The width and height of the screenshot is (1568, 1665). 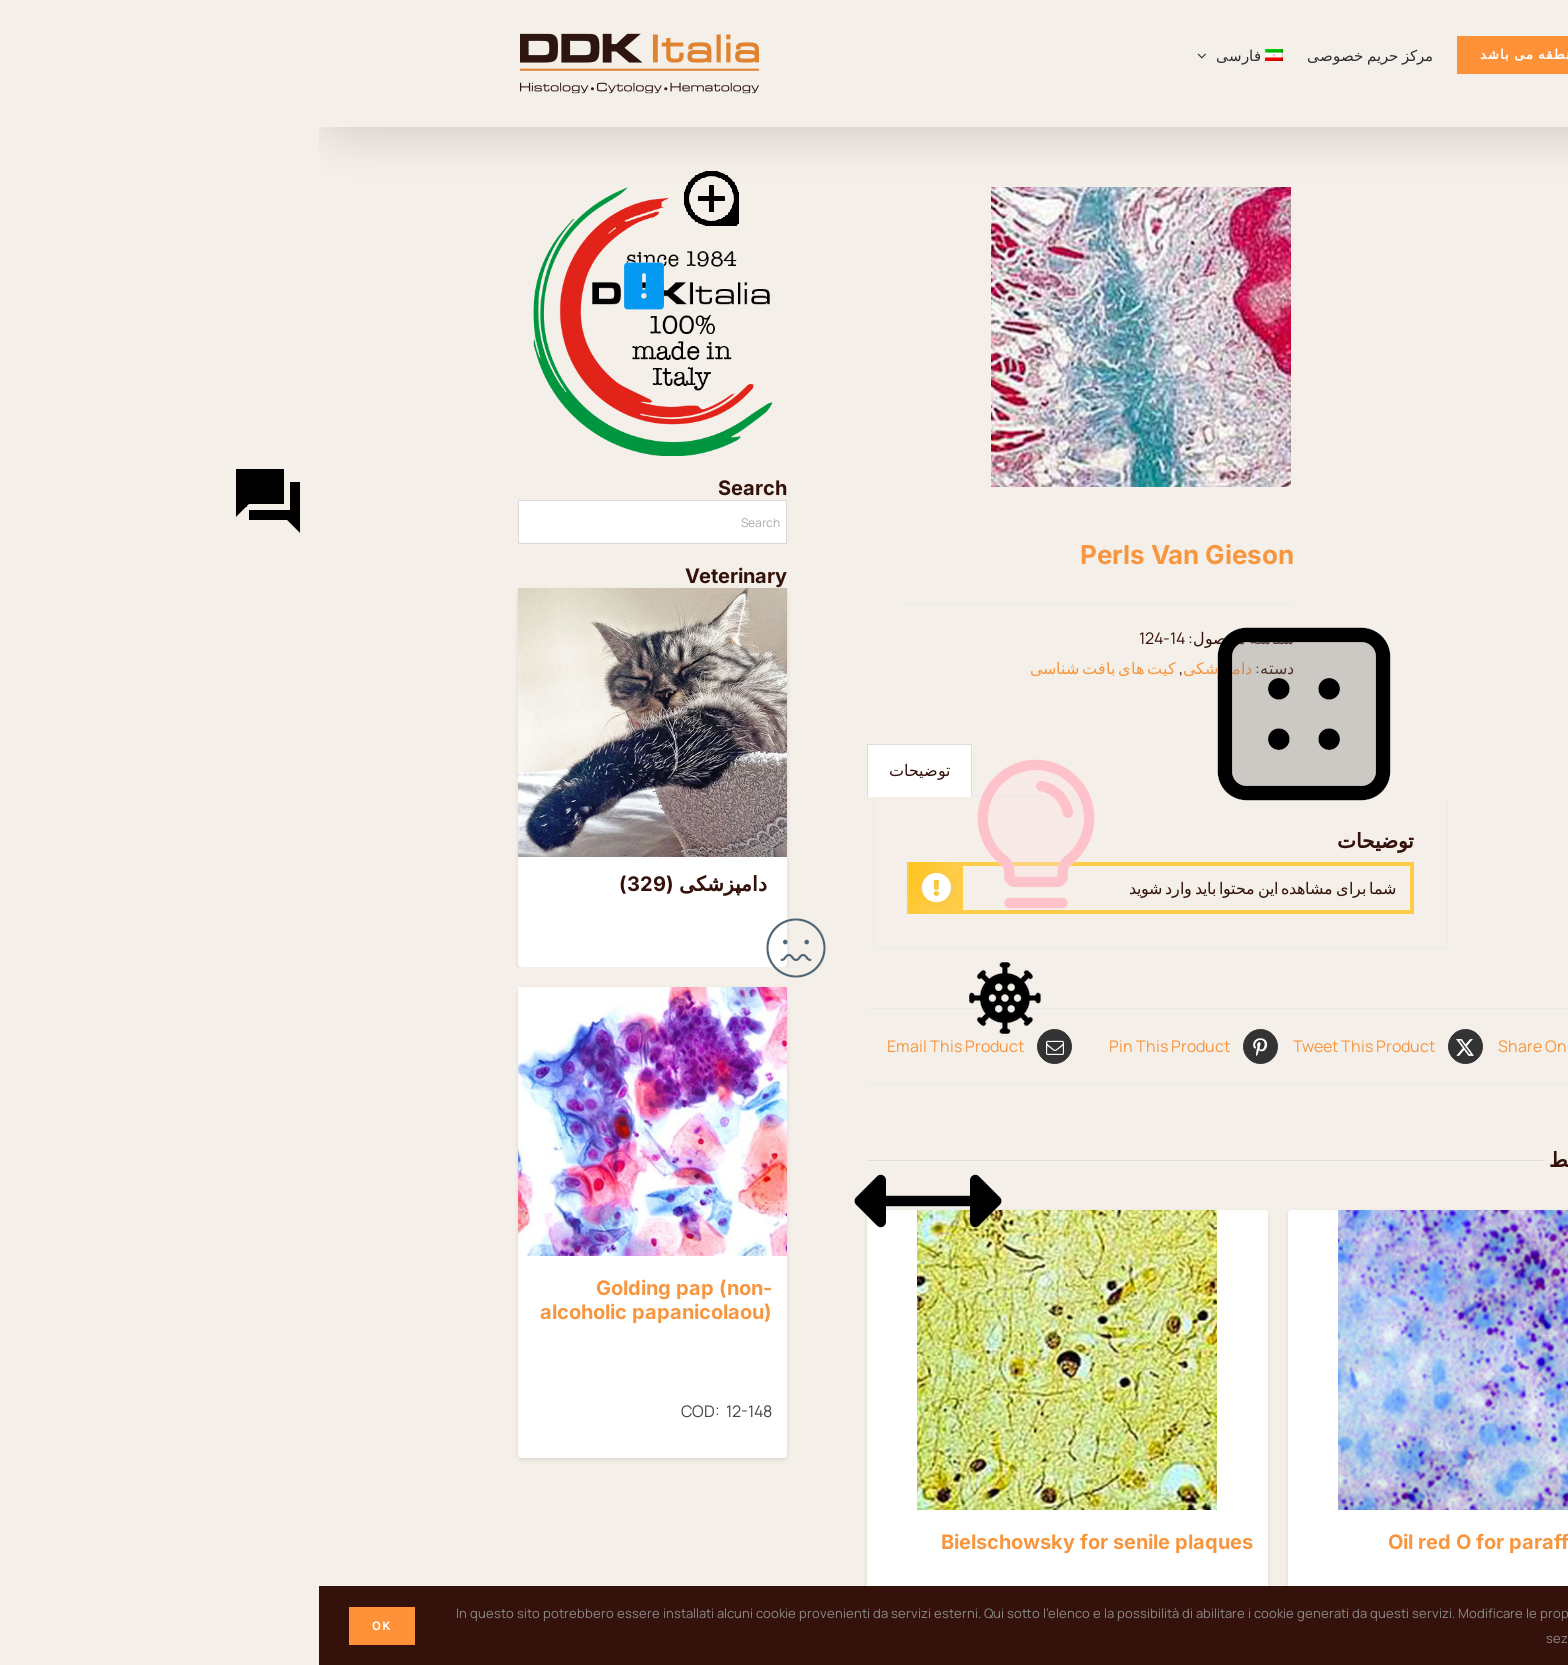 I want to click on represents a dice roll result of four, so click(x=1304, y=714).